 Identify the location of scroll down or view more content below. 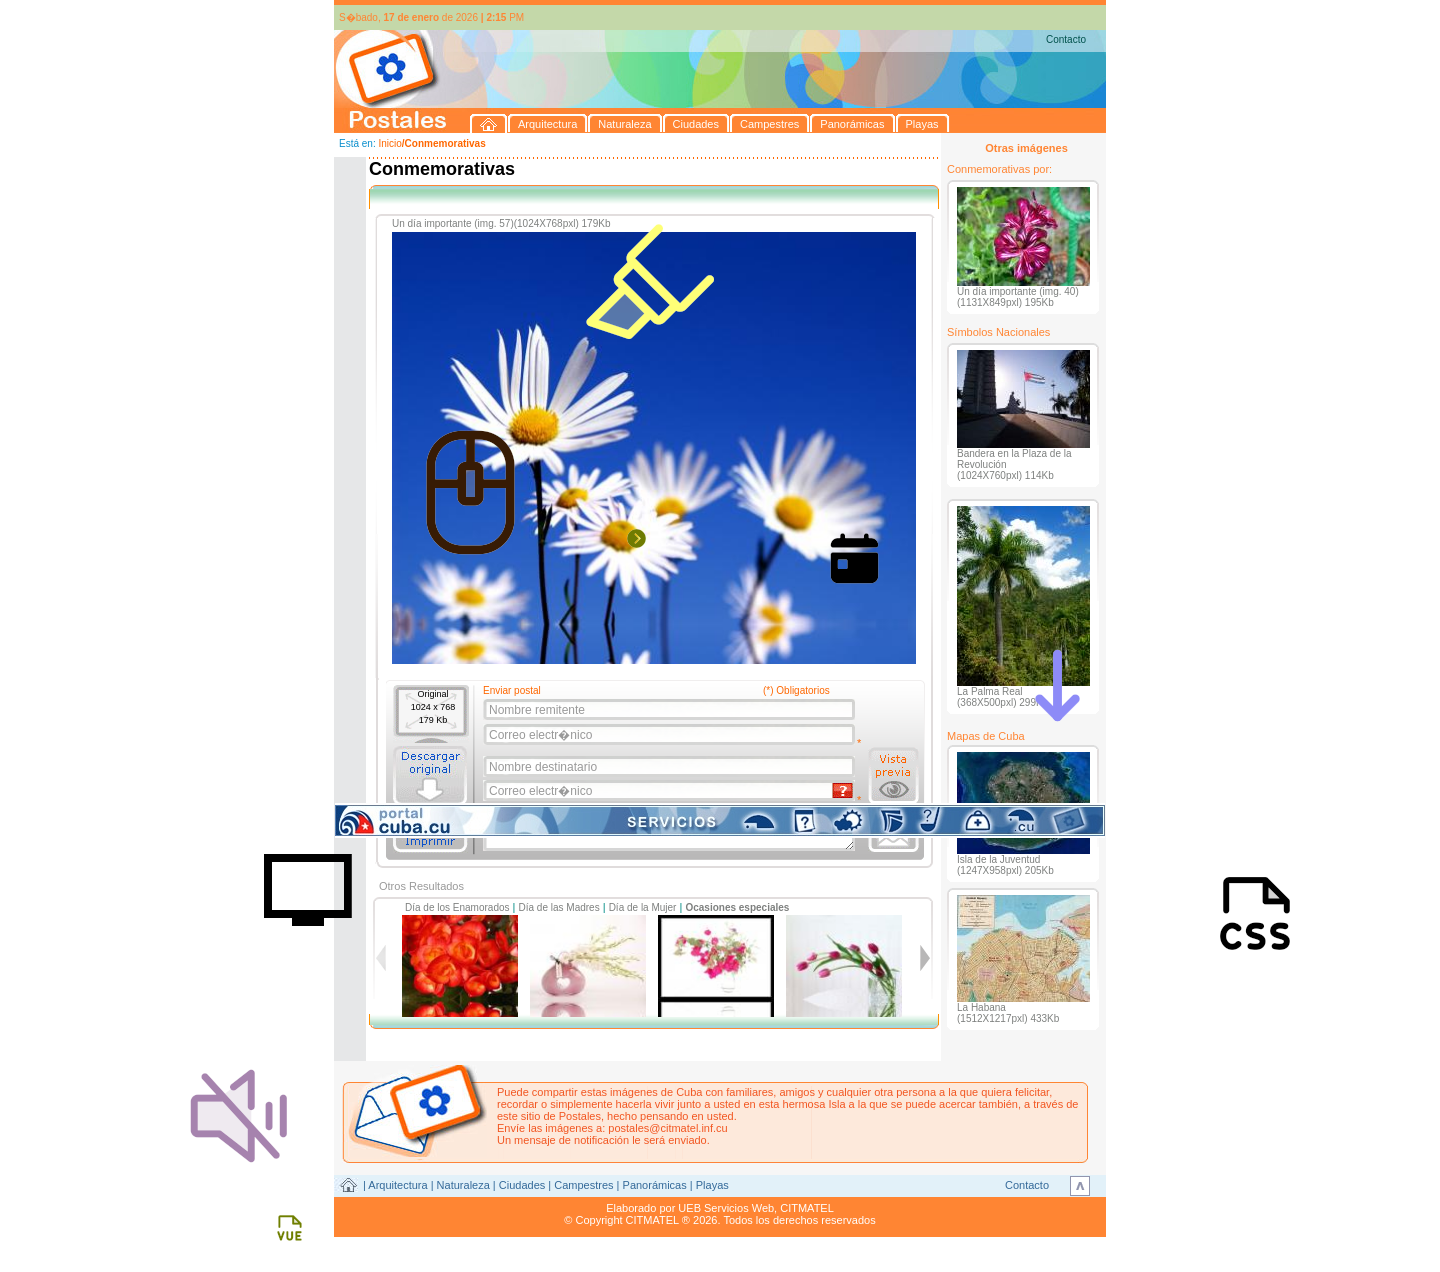
(1057, 685).